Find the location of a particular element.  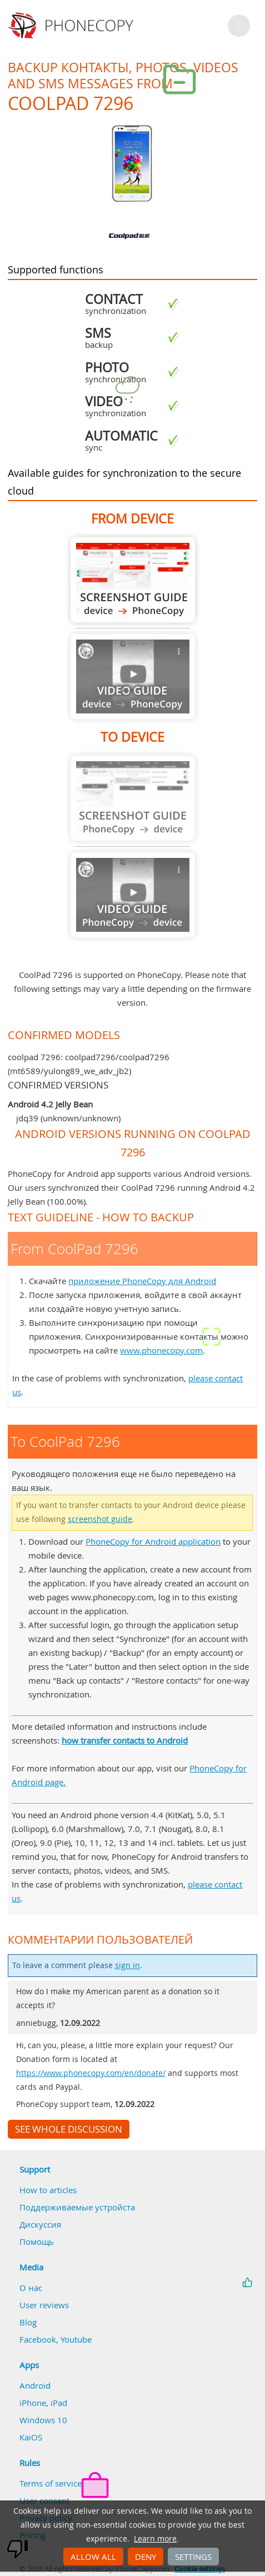

maximize window to full screen is located at coordinates (211, 1336).